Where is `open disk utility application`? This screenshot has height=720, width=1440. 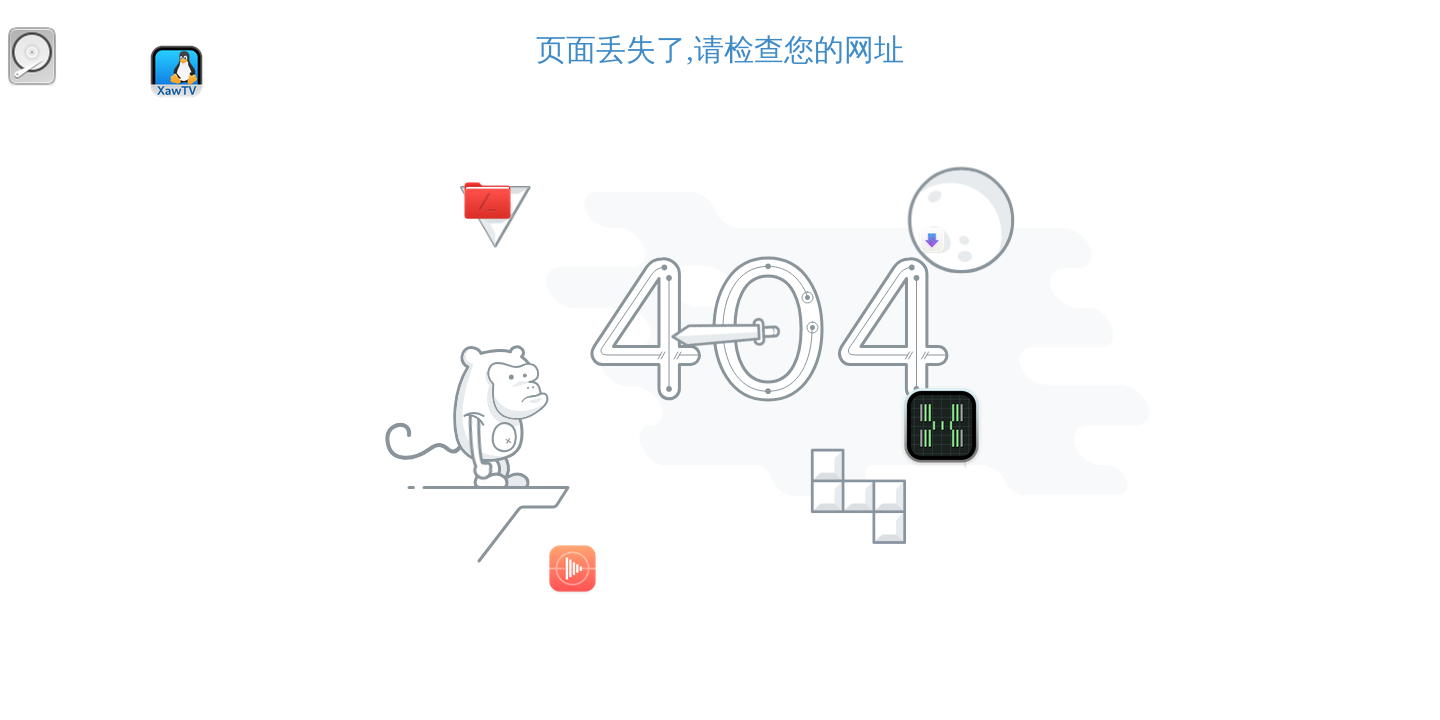
open disk utility application is located at coordinates (32, 56).